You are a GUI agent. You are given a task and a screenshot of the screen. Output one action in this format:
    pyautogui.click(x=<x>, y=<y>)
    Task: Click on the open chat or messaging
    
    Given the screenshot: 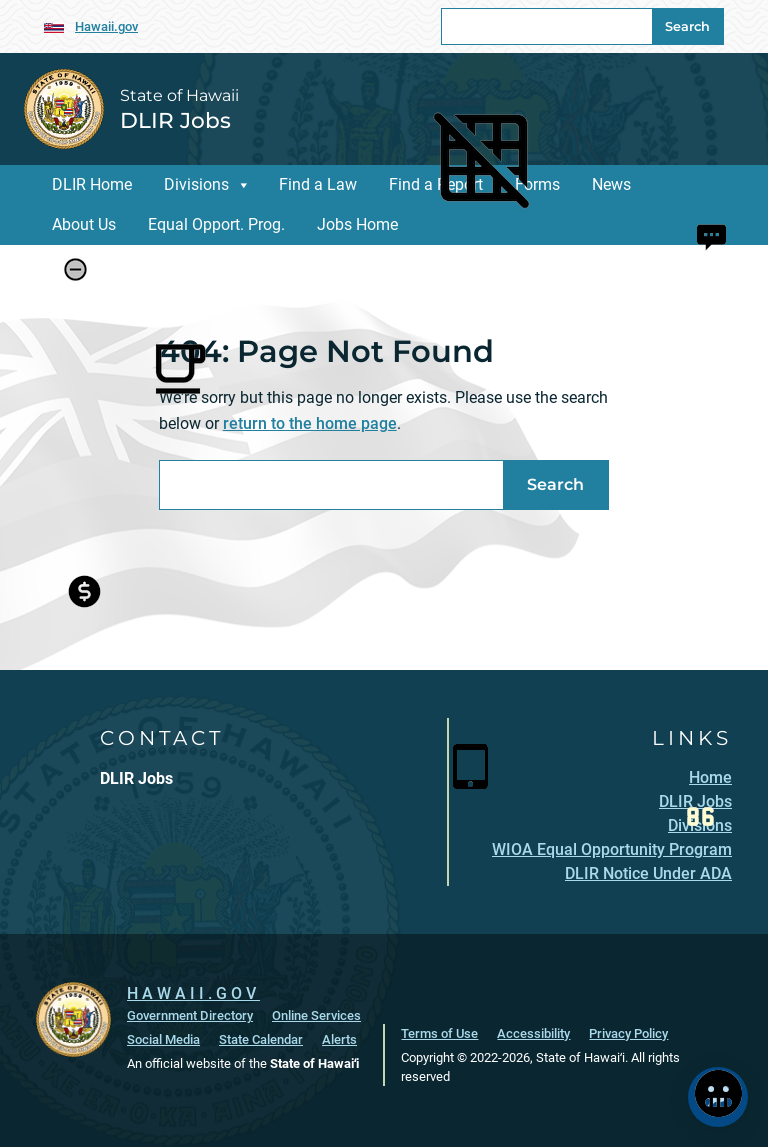 What is the action you would take?
    pyautogui.click(x=711, y=237)
    